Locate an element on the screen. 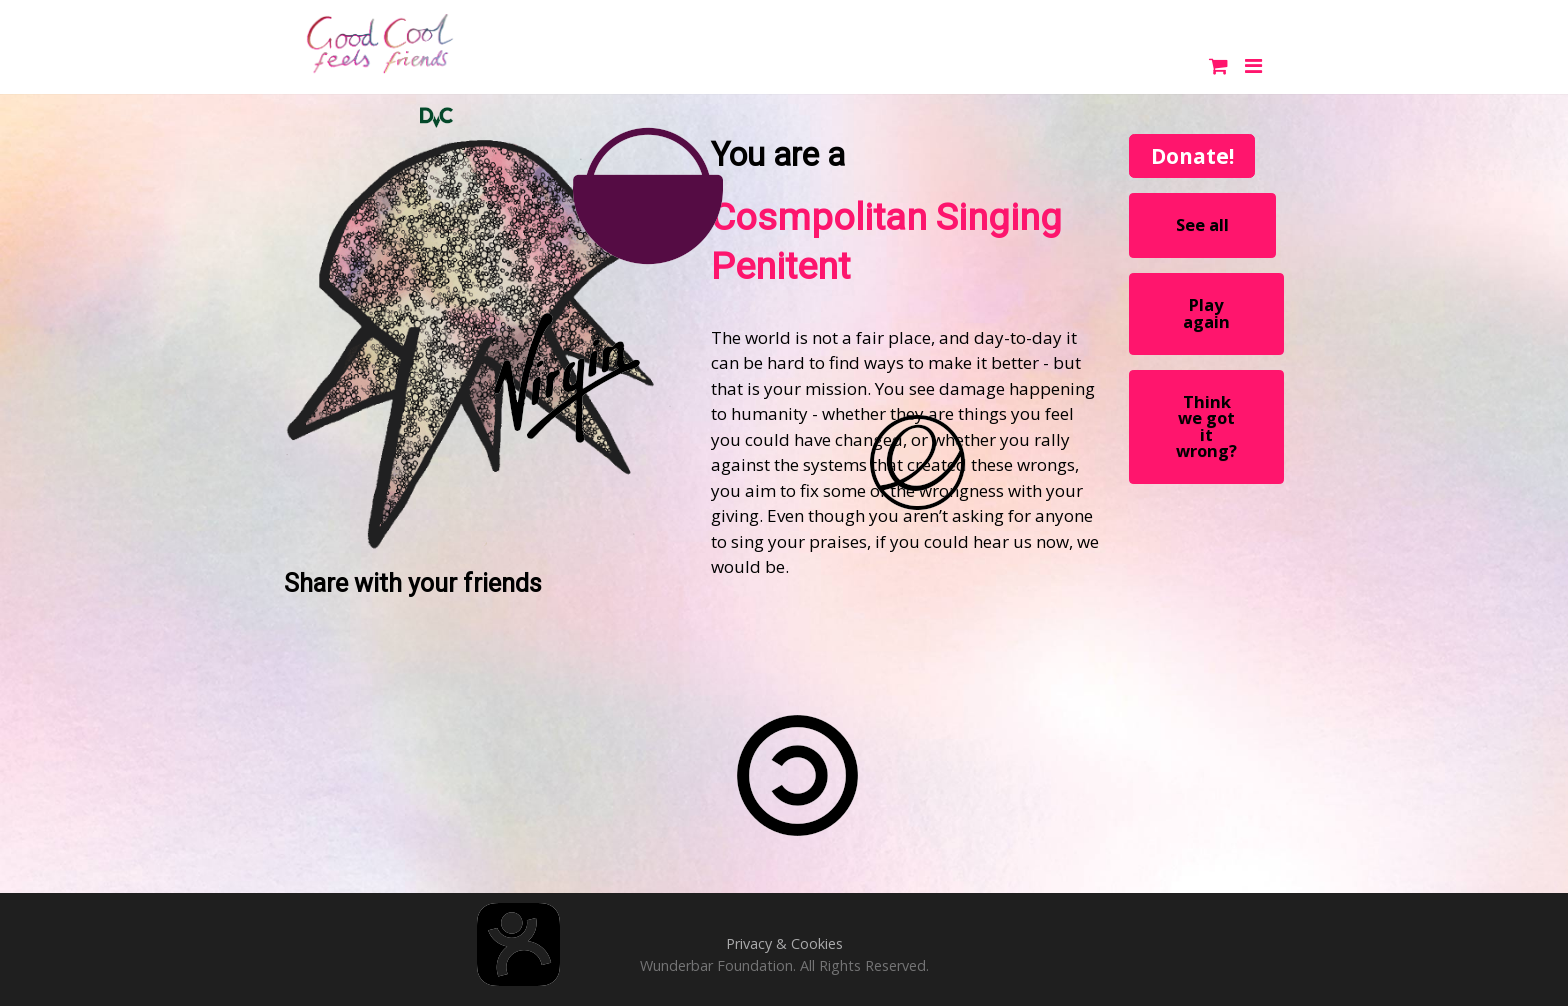 The height and width of the screenshot is (1006, 1568). elementary OS branding logo is located at coordinates (917, 462).